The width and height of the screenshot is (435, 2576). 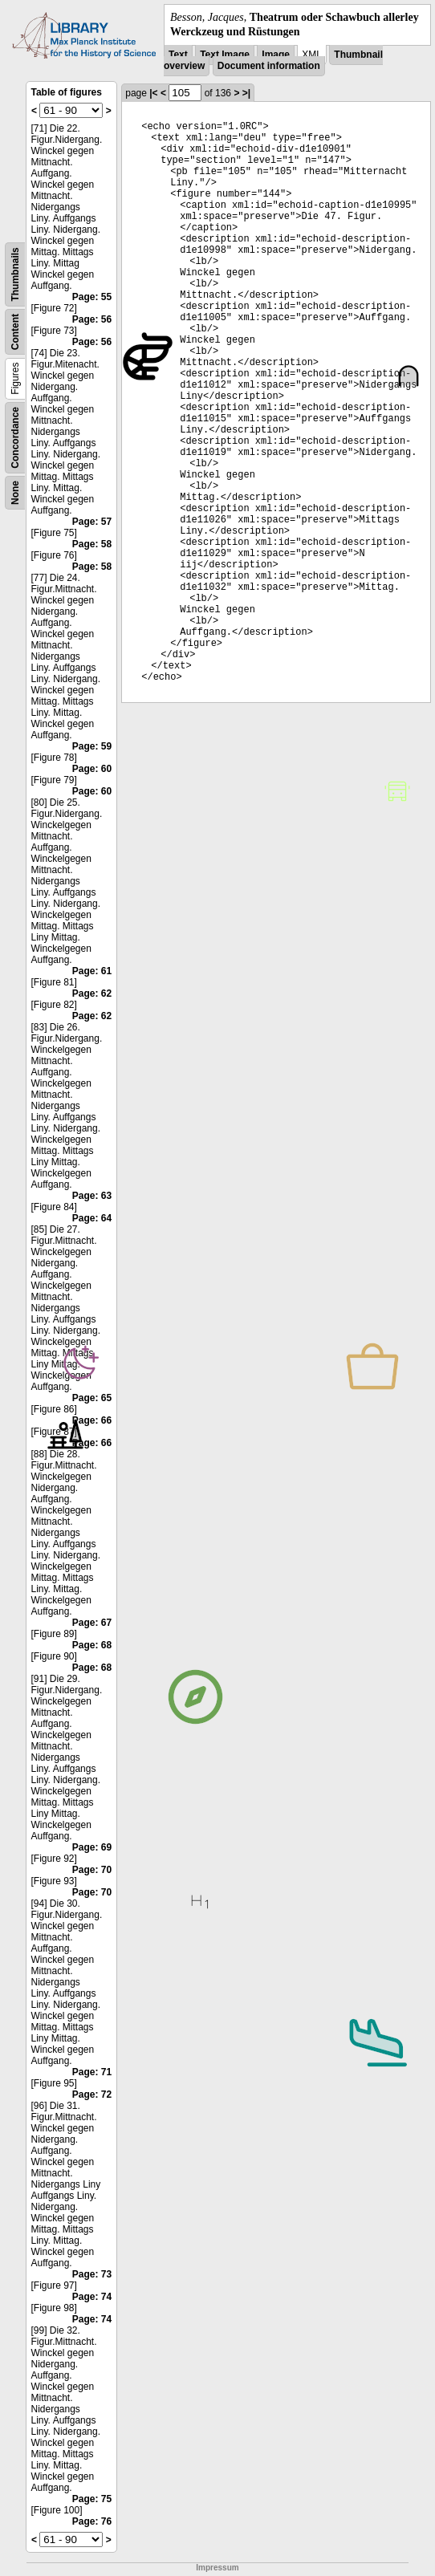 What do you see at coordinates (409, 376) in the screenshot?
I see `represents set intersection in data operations` at bounding box center [409, 376].